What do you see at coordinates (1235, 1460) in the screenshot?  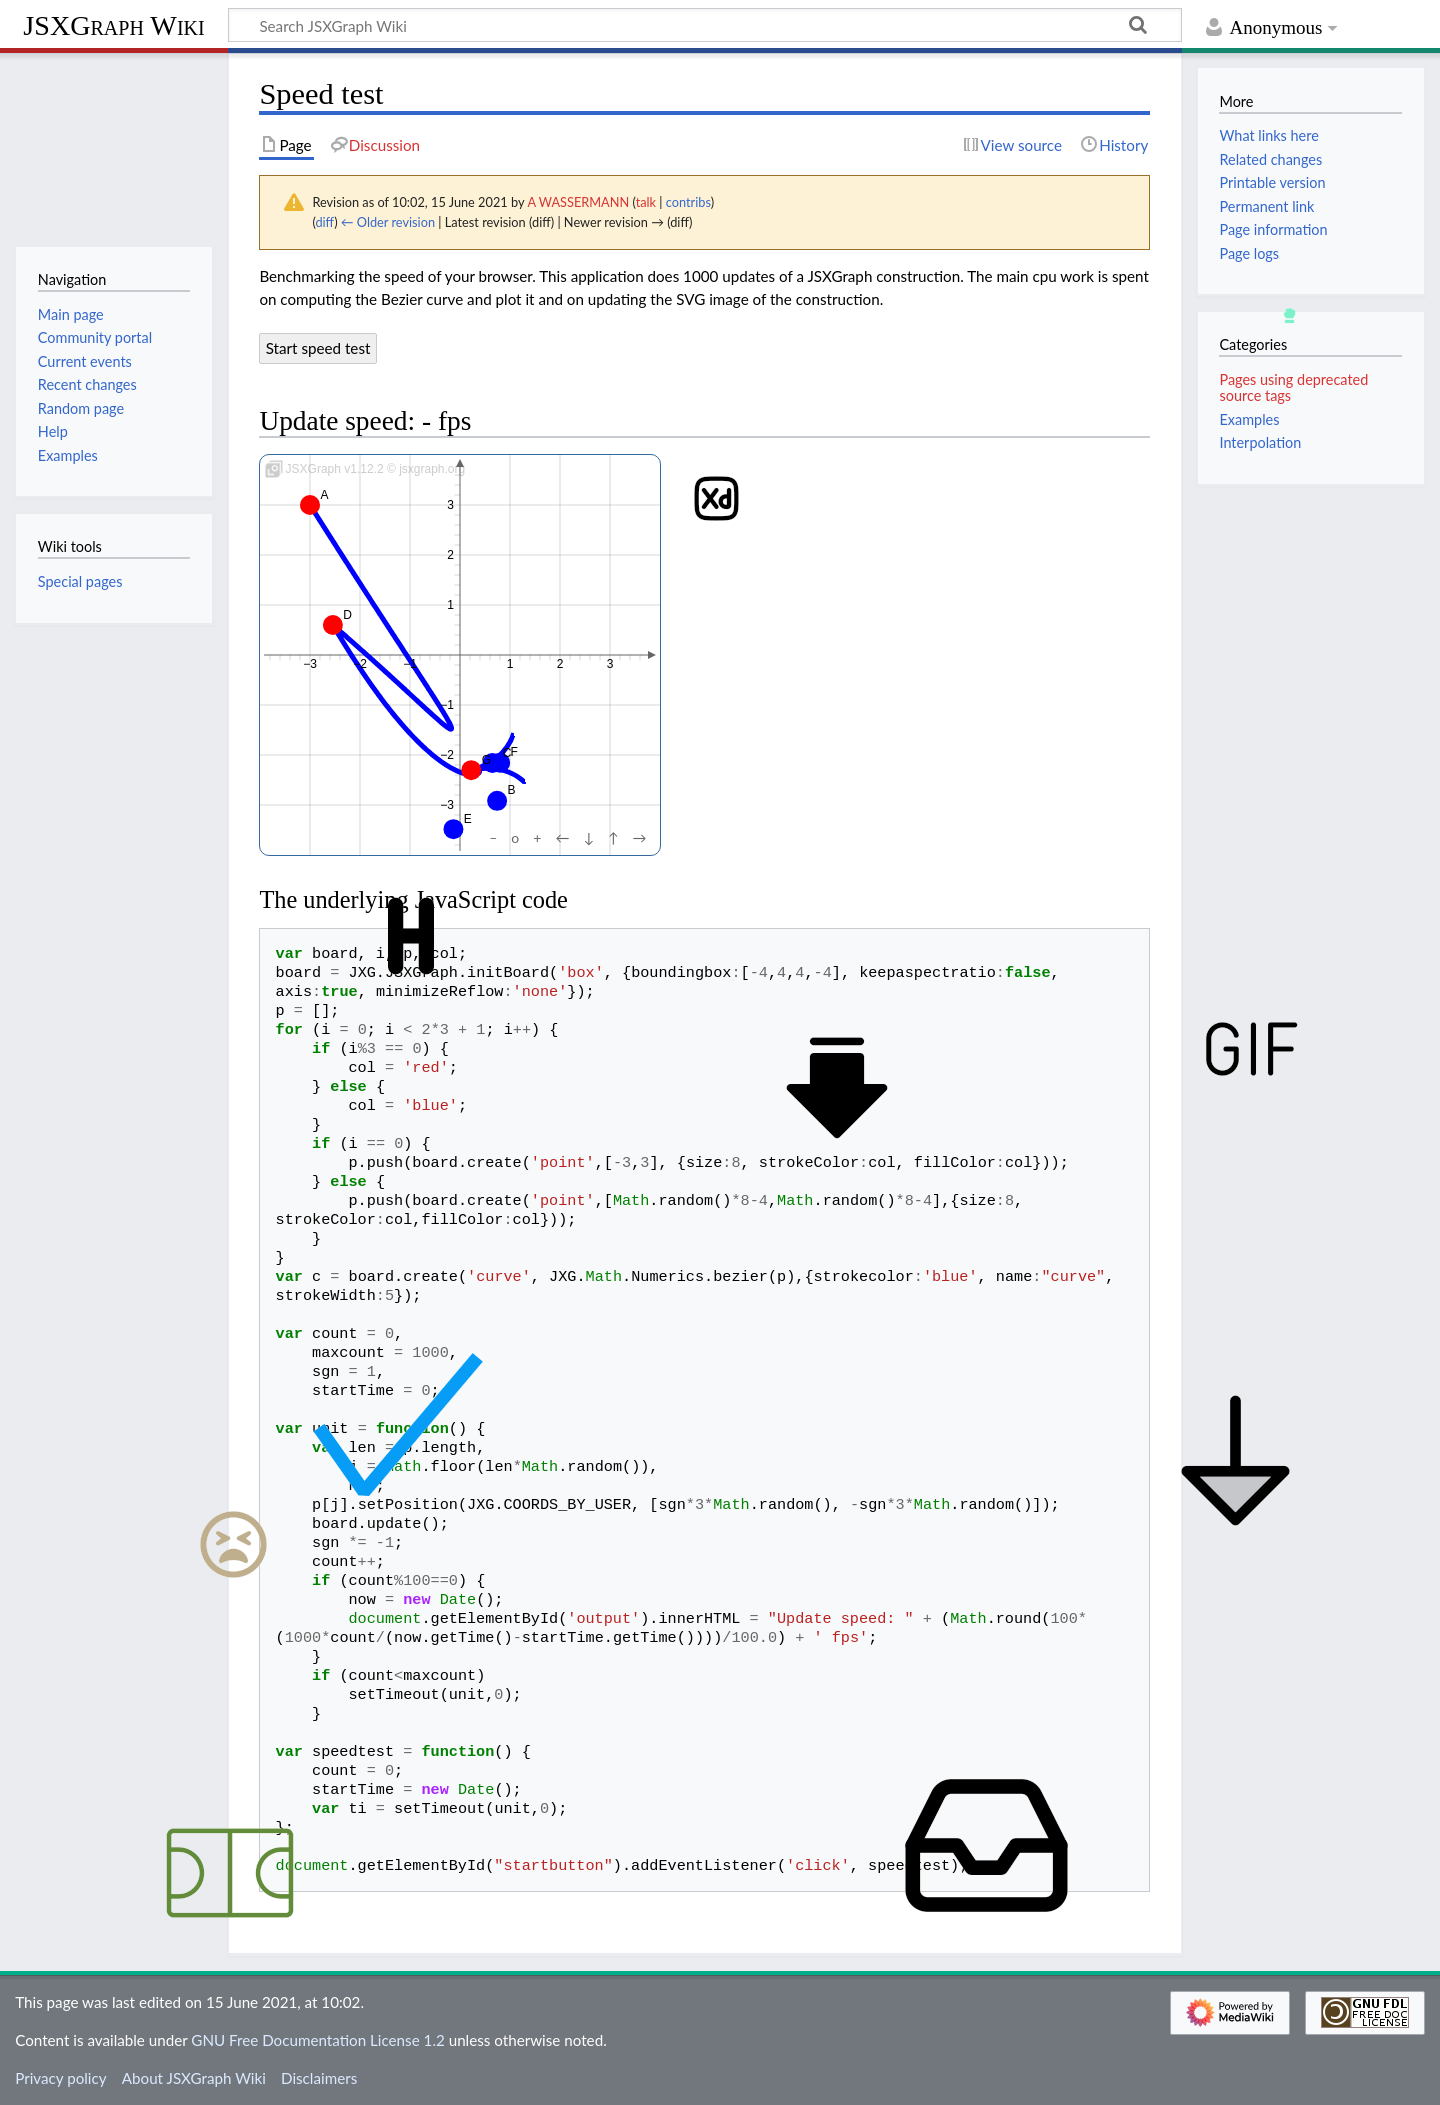 I see `download a file or content` at bounding box center [1235, 1460].